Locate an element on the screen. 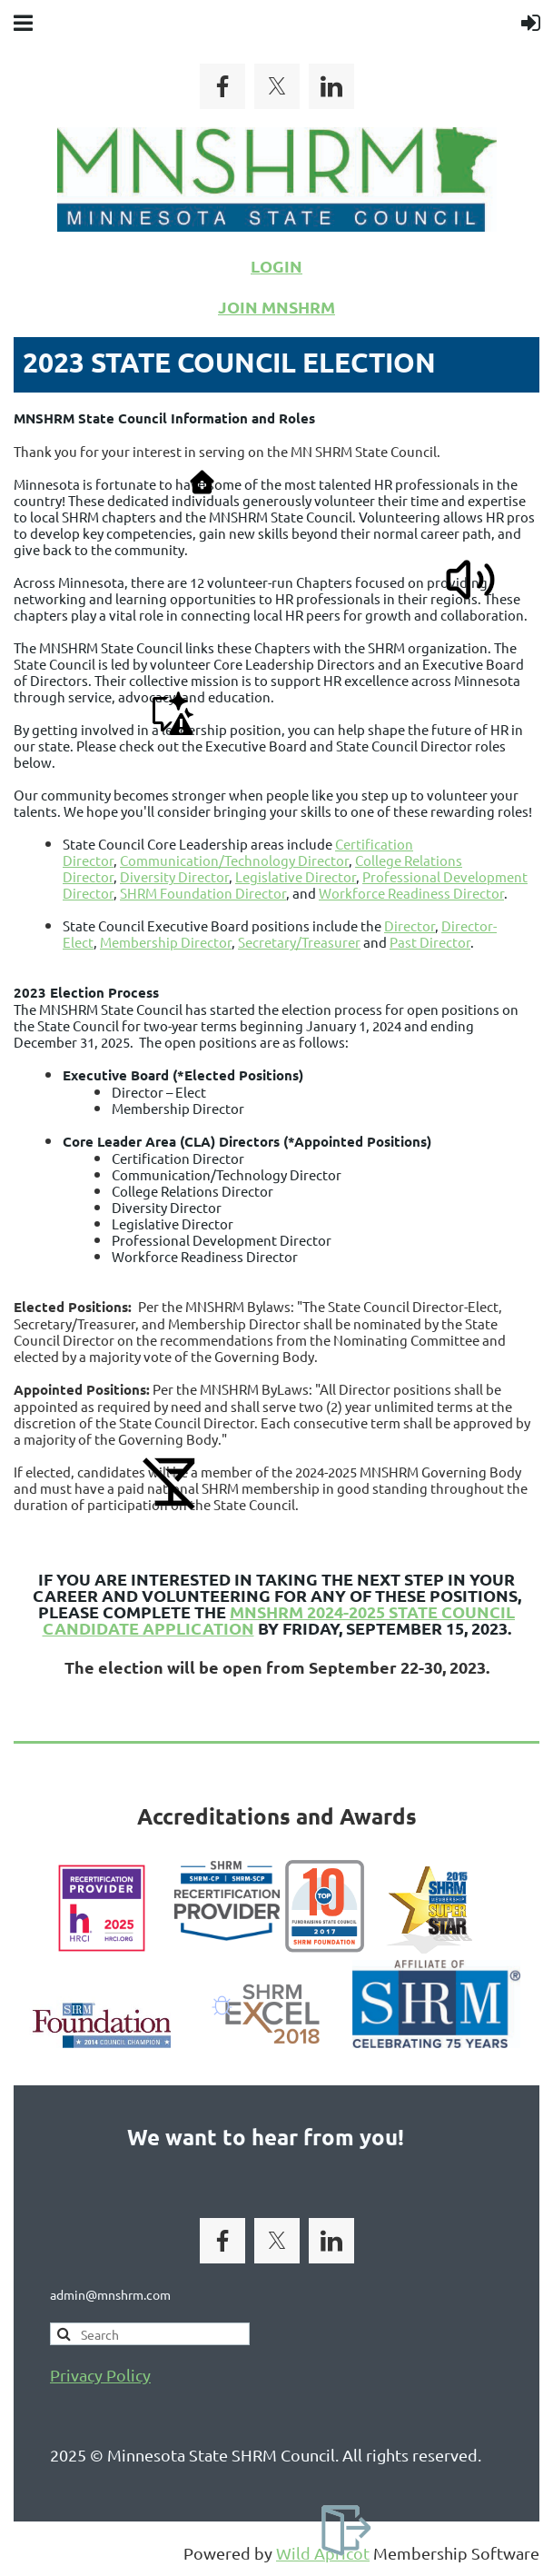 The height and width of the screenshot is (2576, 553). report a bug or issue is located at coordinates (222, 2005).